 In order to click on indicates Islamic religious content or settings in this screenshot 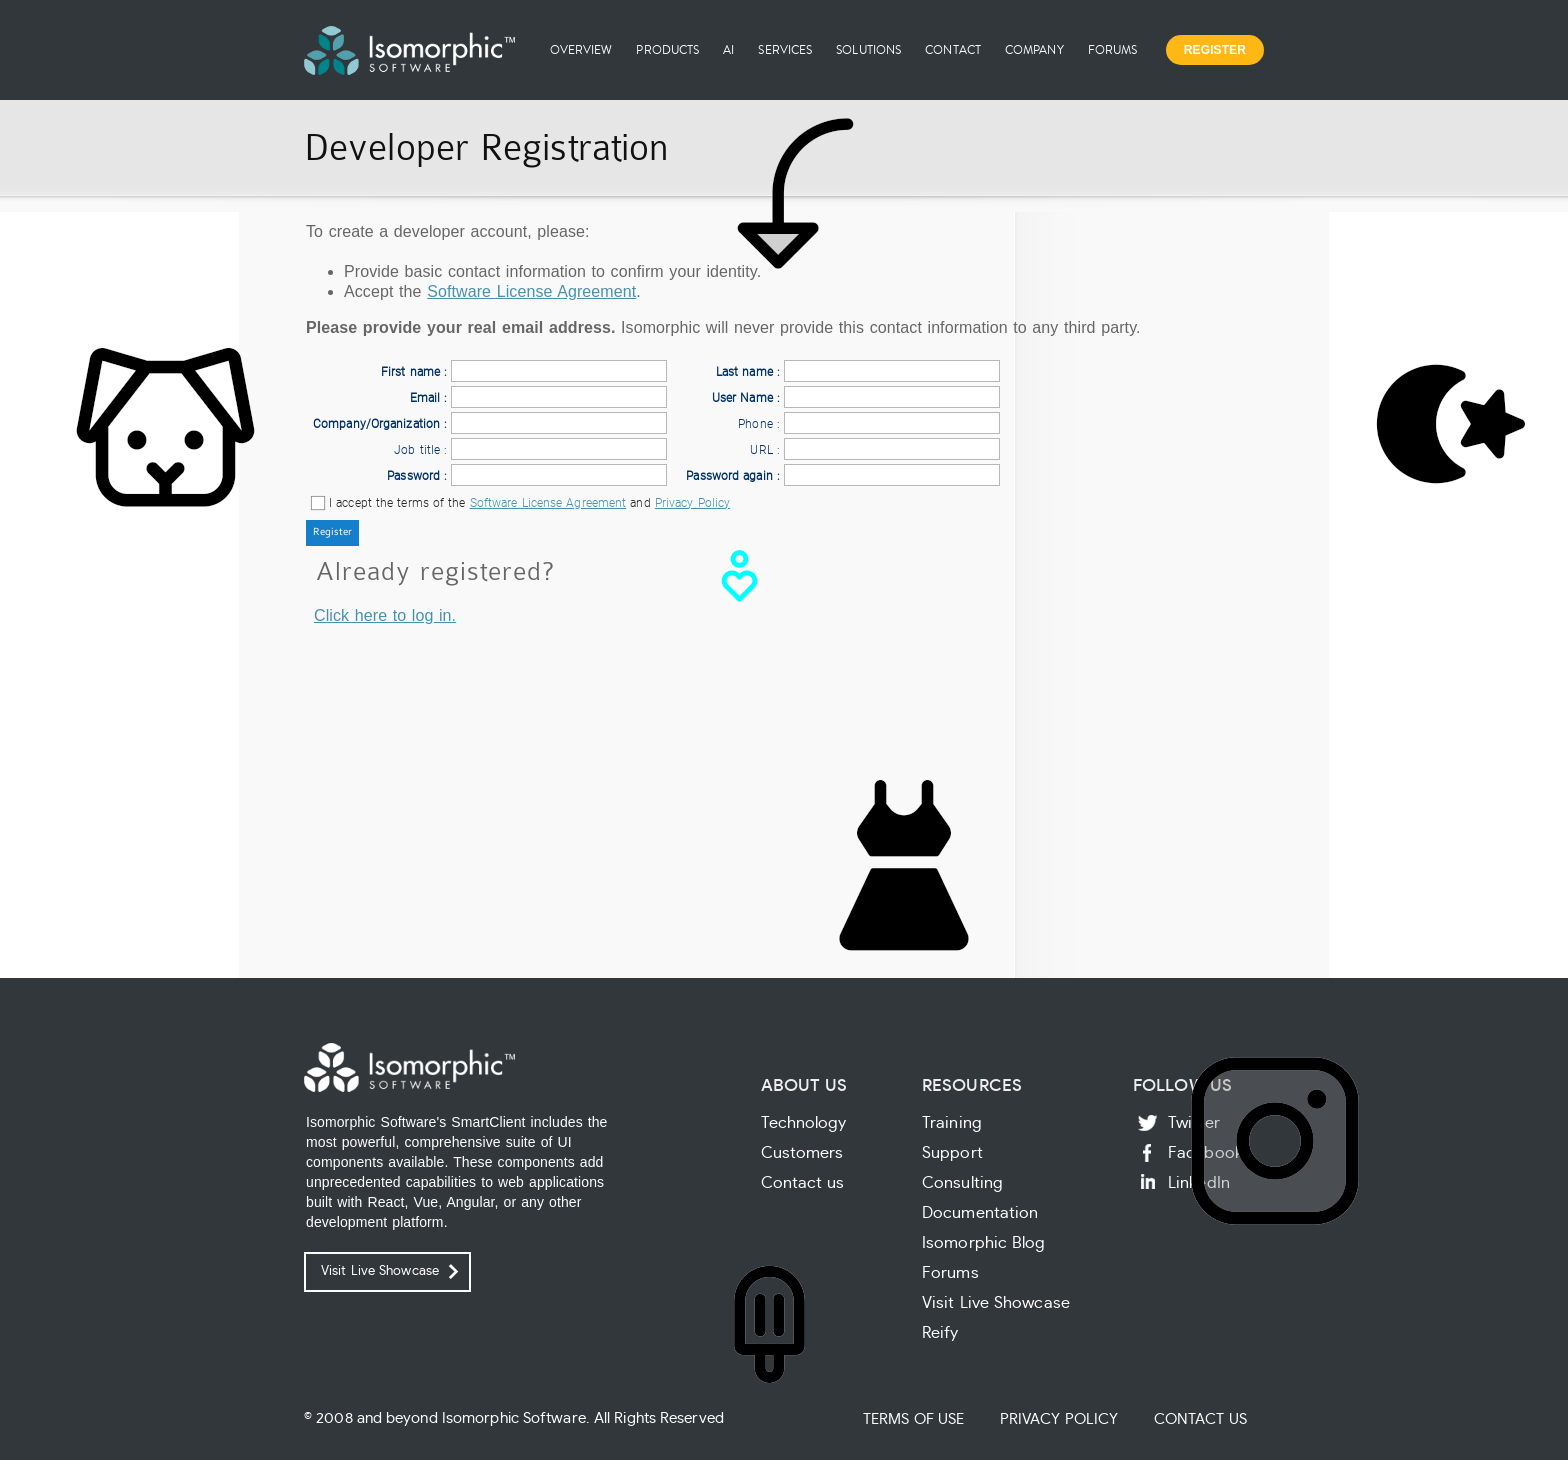, I will do `click(1446, 424)`.